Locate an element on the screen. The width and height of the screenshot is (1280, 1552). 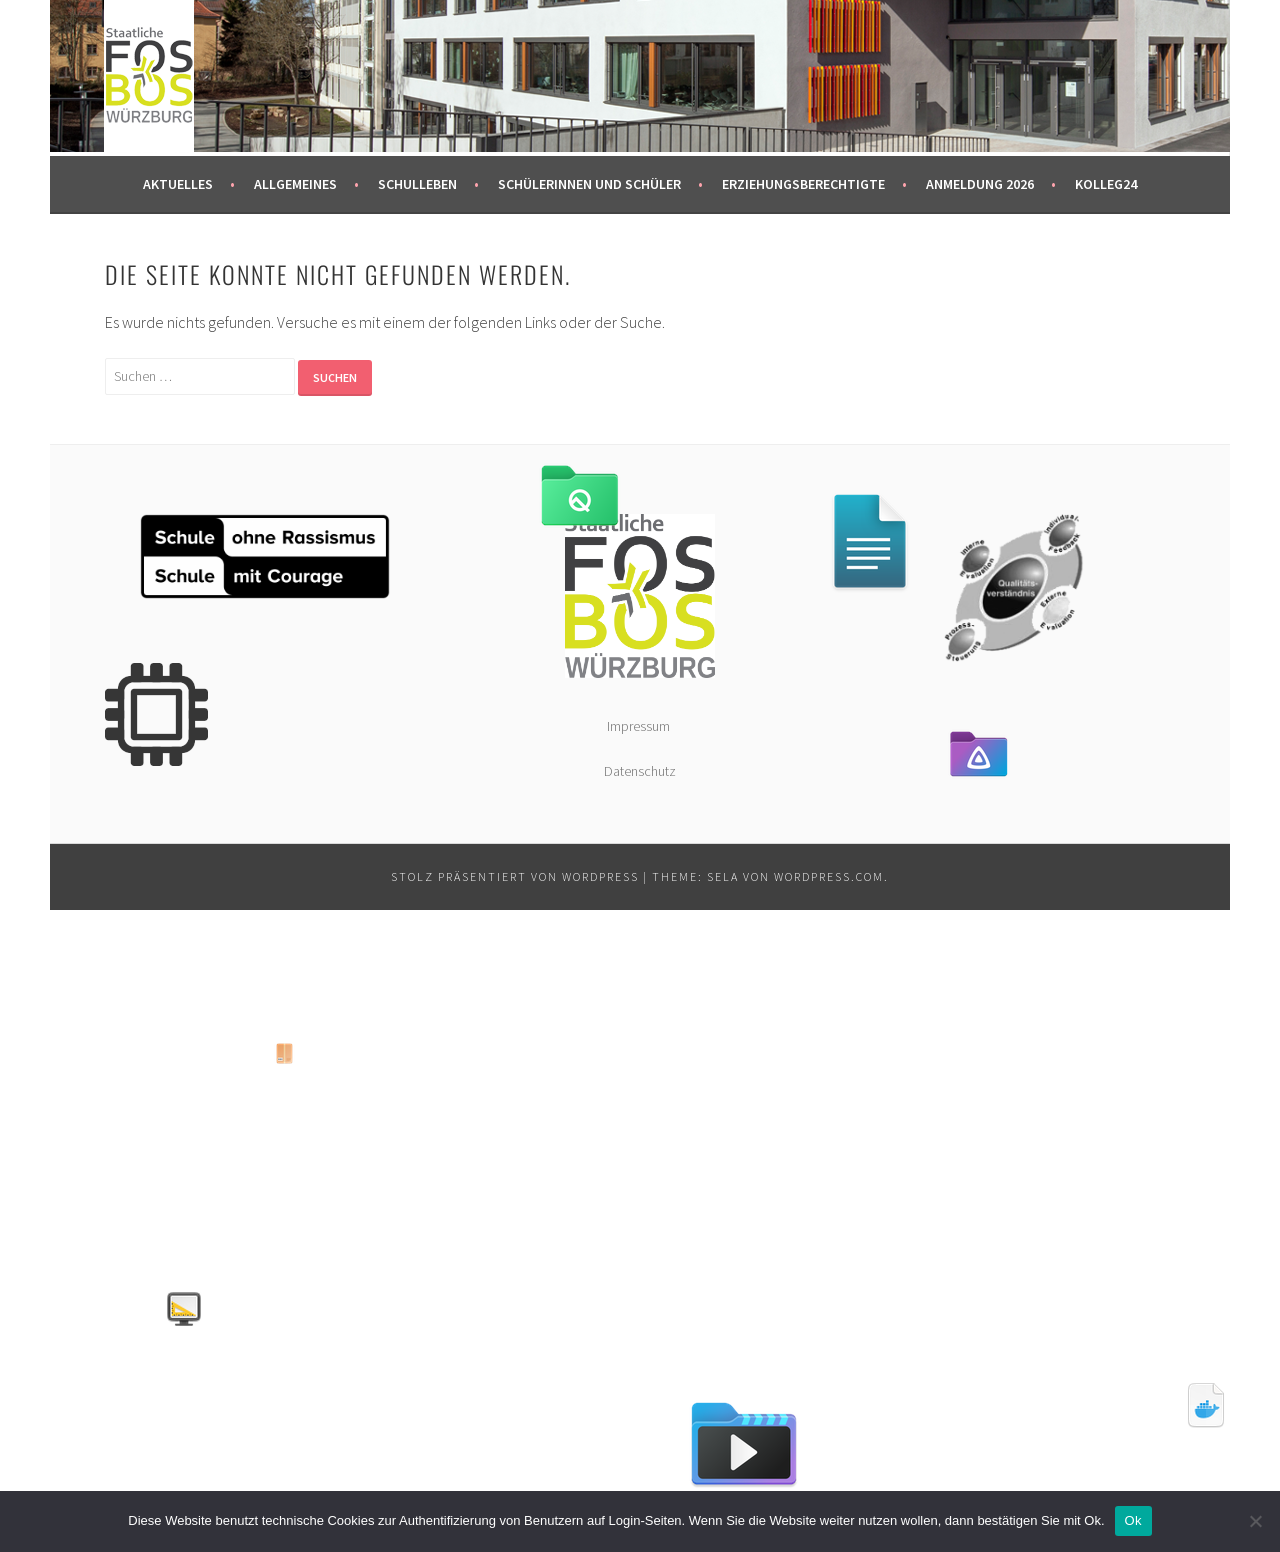
a dockerfile or docker configuration file is located at coordinates (1206, 1405).